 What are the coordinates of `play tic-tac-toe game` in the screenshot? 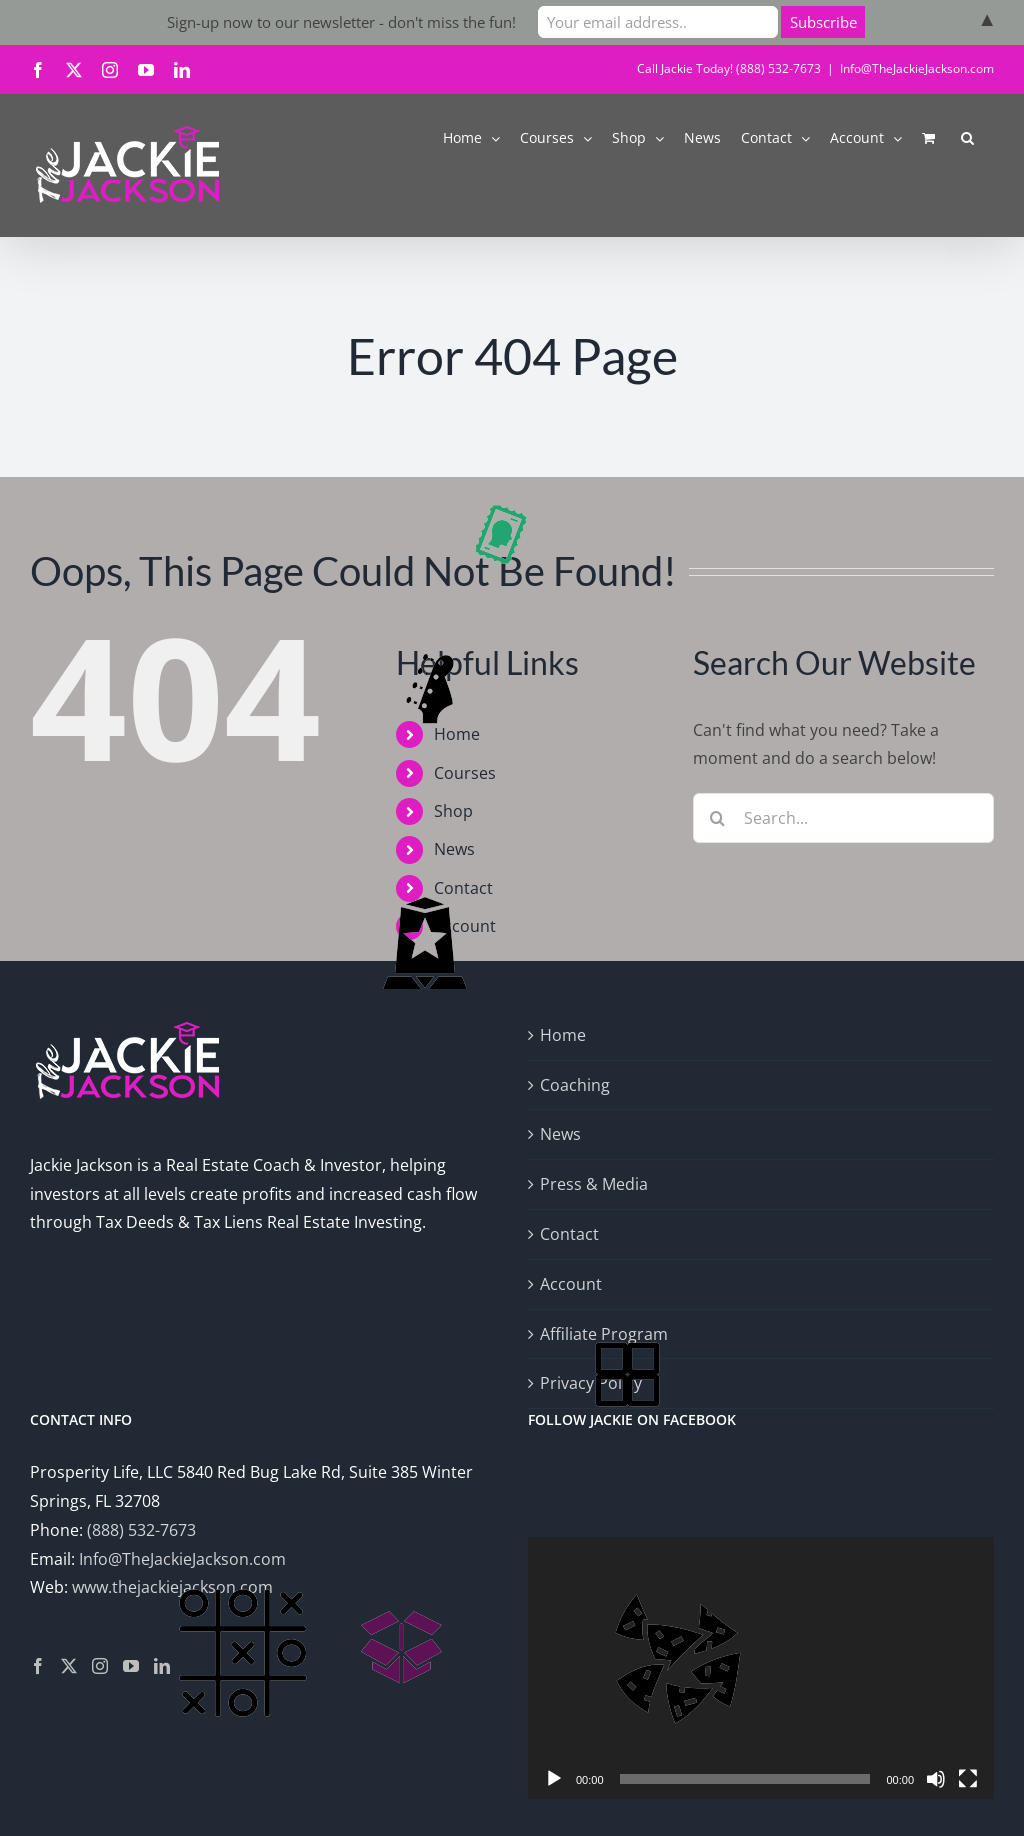 It's located at (243, 1653).